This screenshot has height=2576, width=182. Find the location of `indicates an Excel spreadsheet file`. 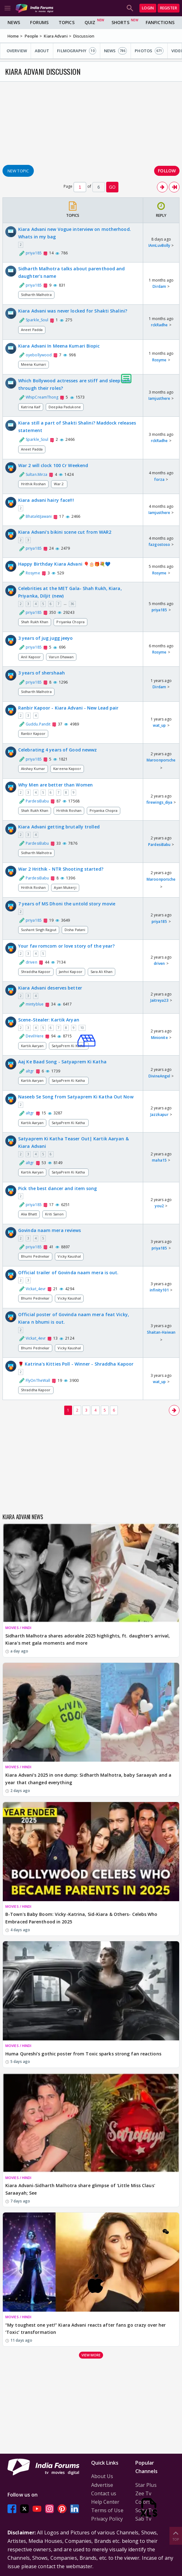

indicates an Excel spreadsheet file is located at coordinates (149, 2507).